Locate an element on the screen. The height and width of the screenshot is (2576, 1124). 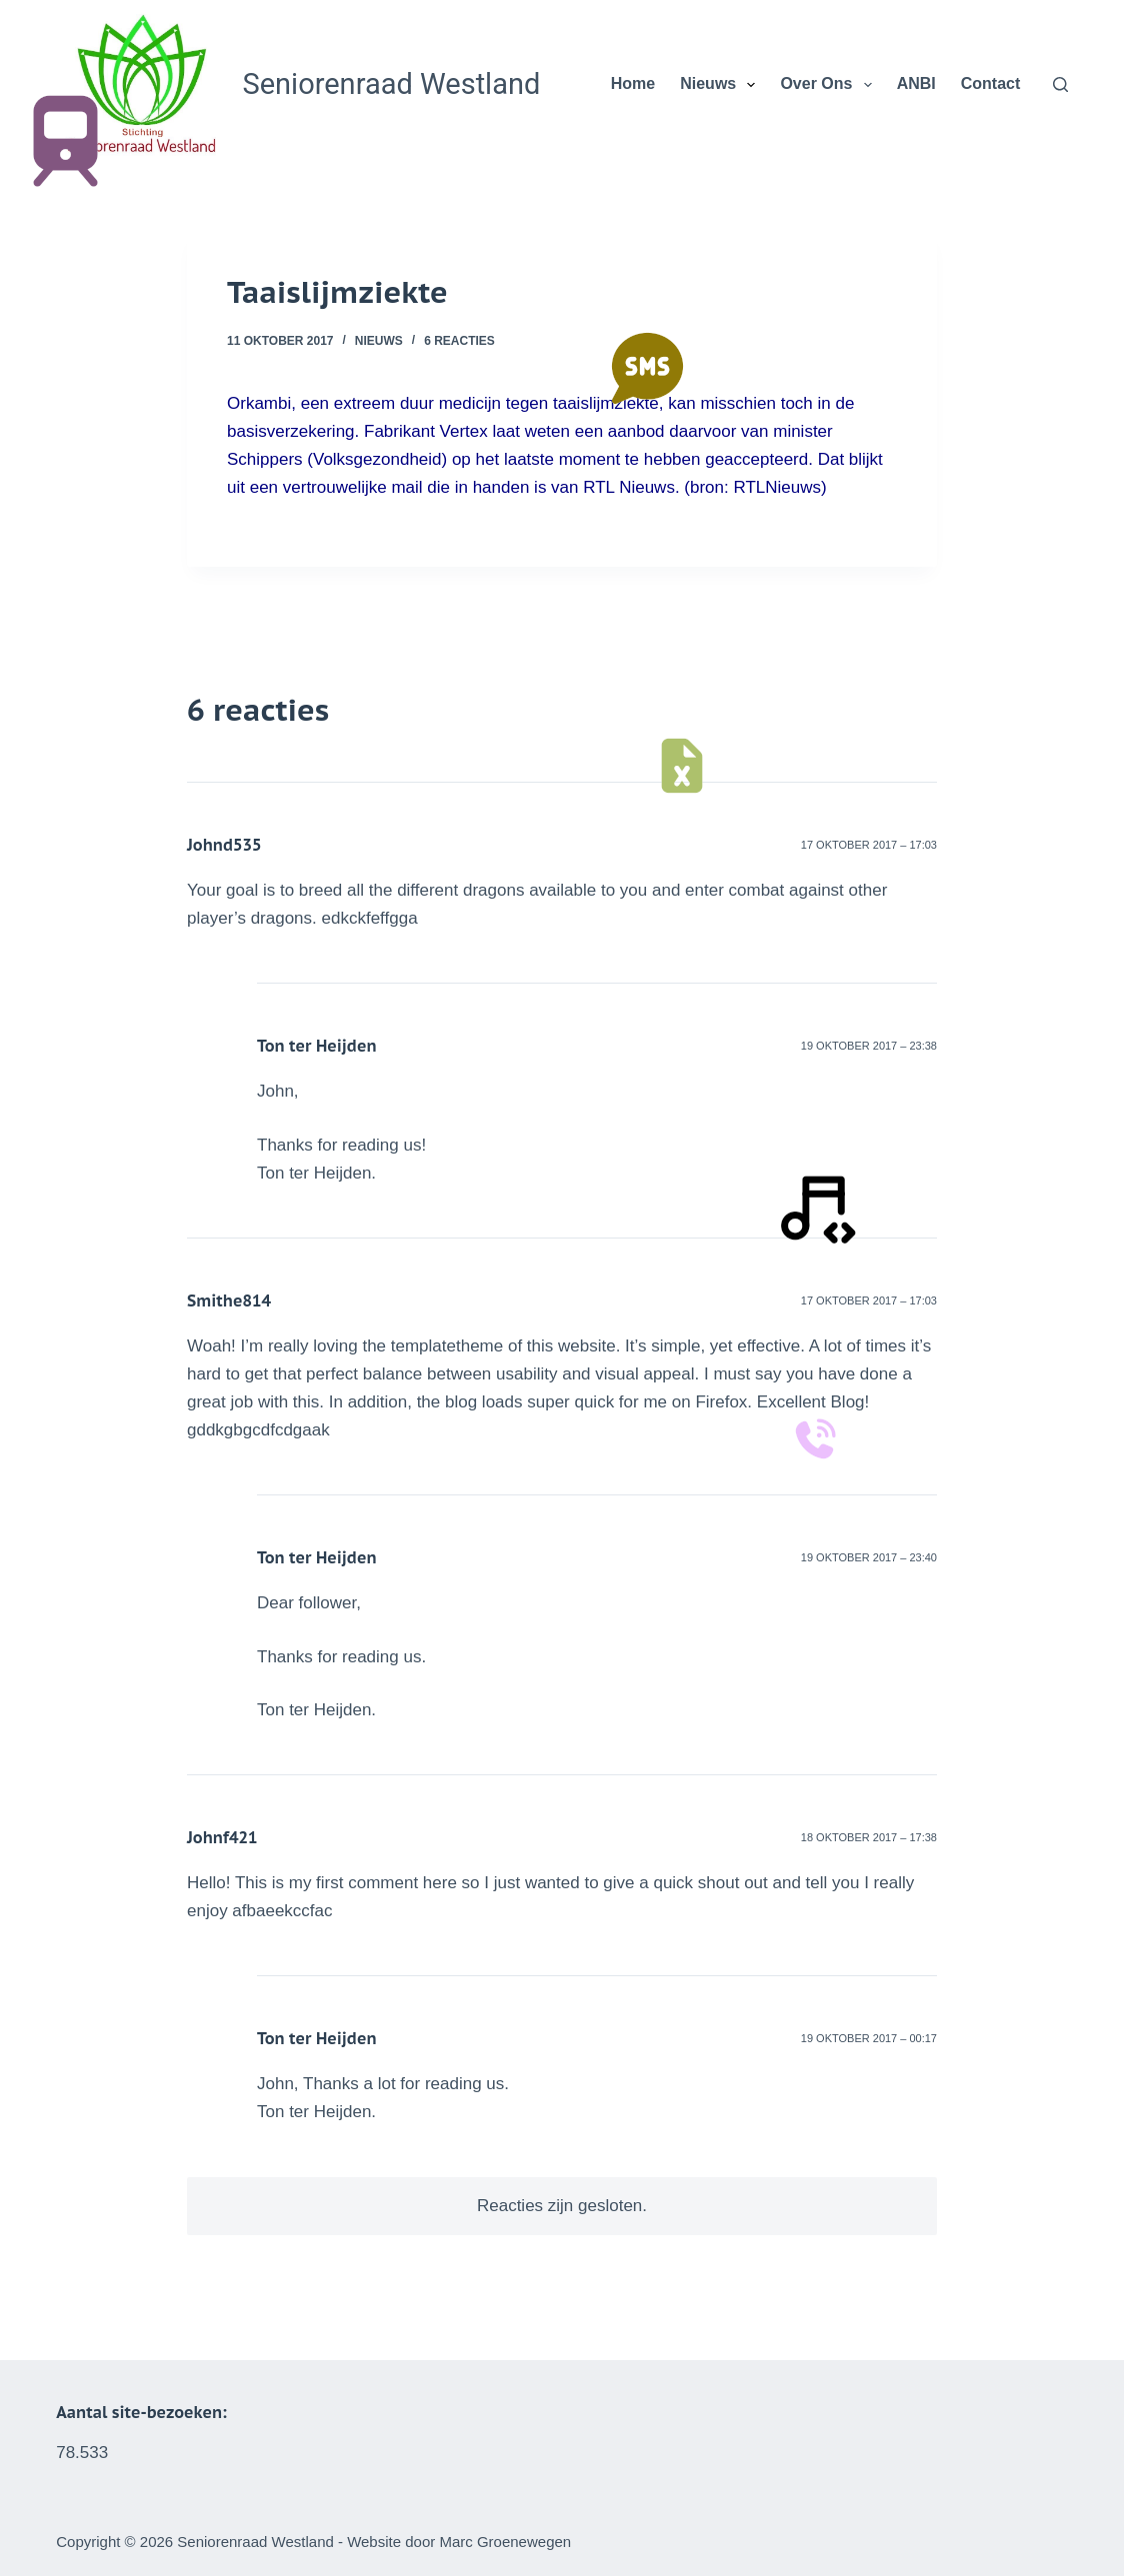
open text messaging app is located at coordinates (647, 368).